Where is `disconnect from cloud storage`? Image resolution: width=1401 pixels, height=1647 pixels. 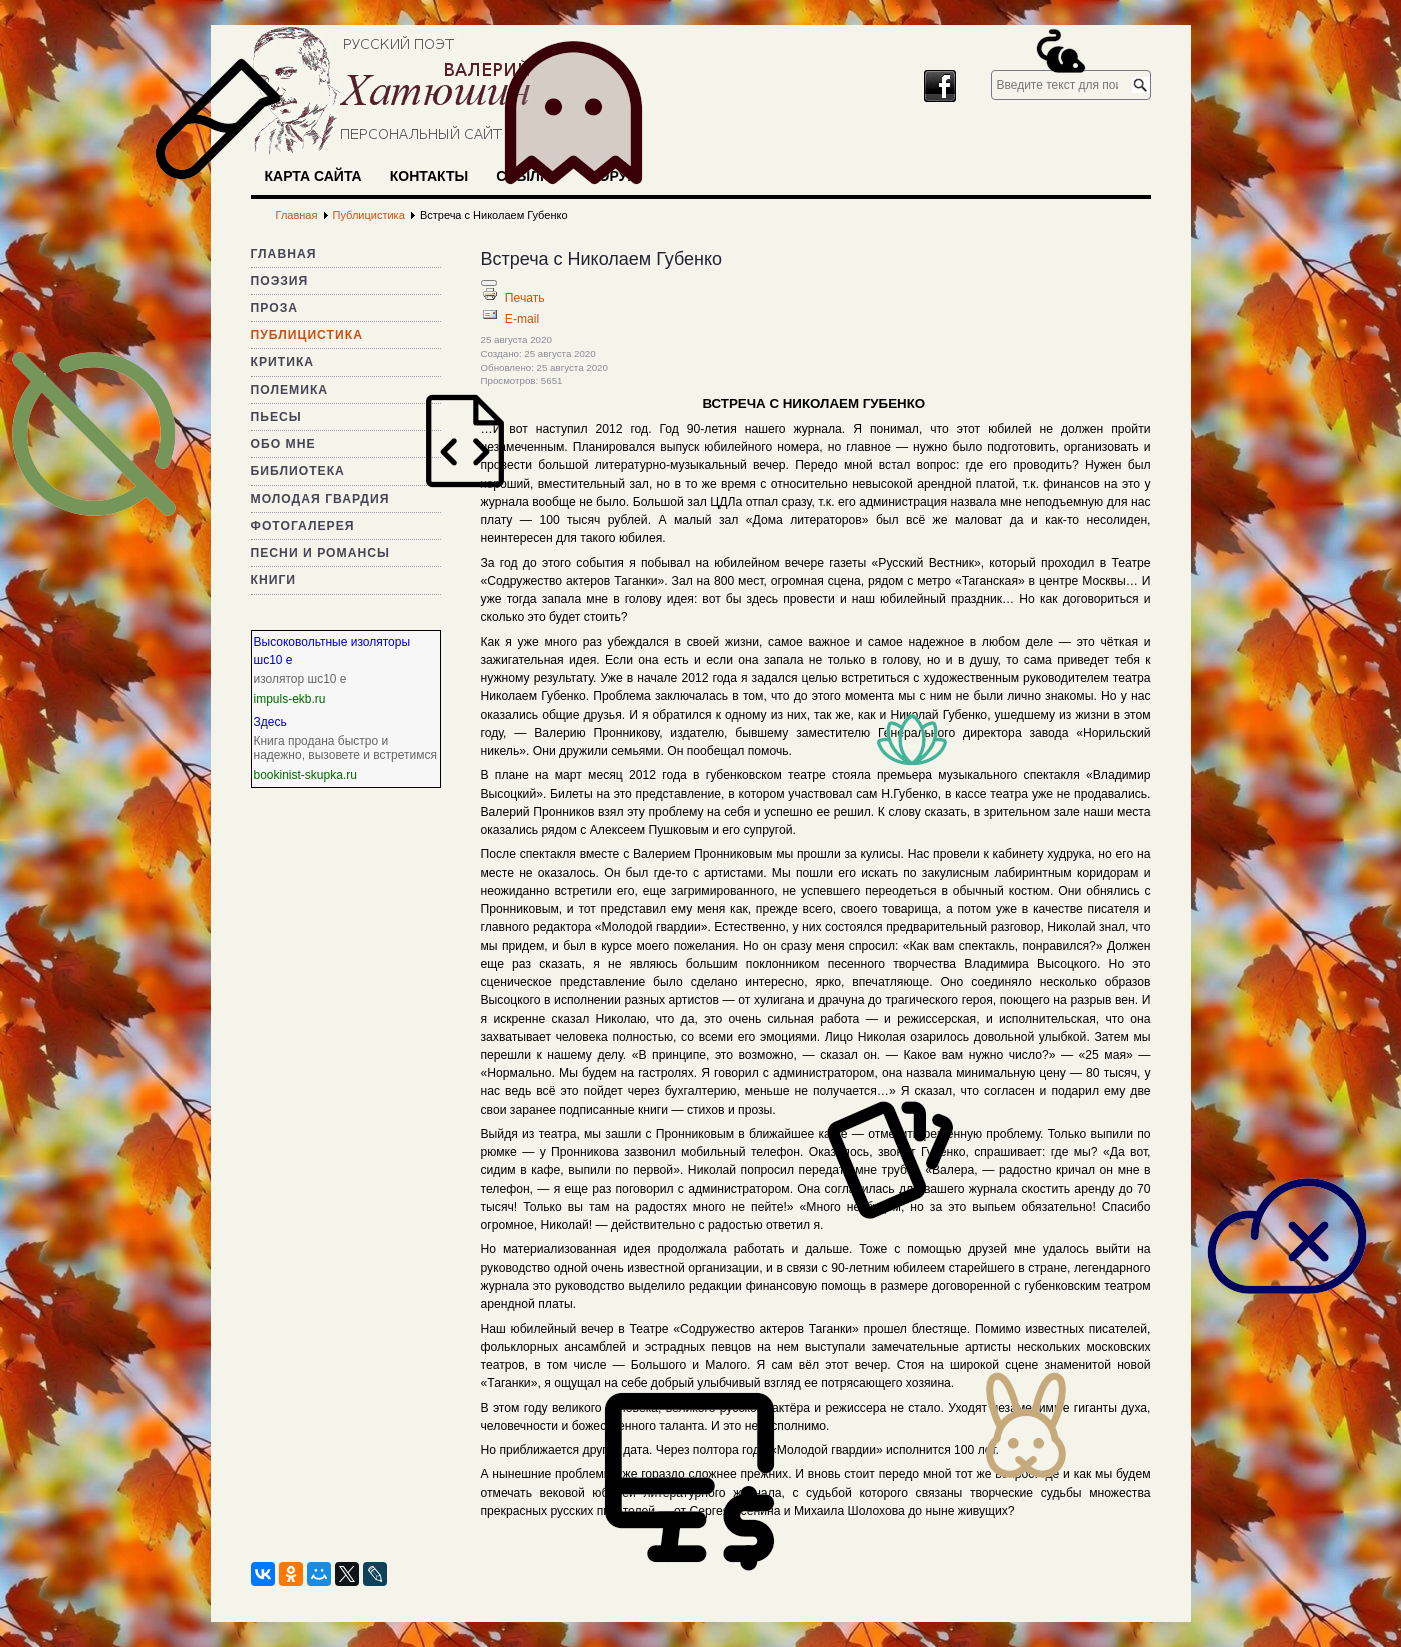
disconnect from cloud storage is located at coordinates (1287, 1236).